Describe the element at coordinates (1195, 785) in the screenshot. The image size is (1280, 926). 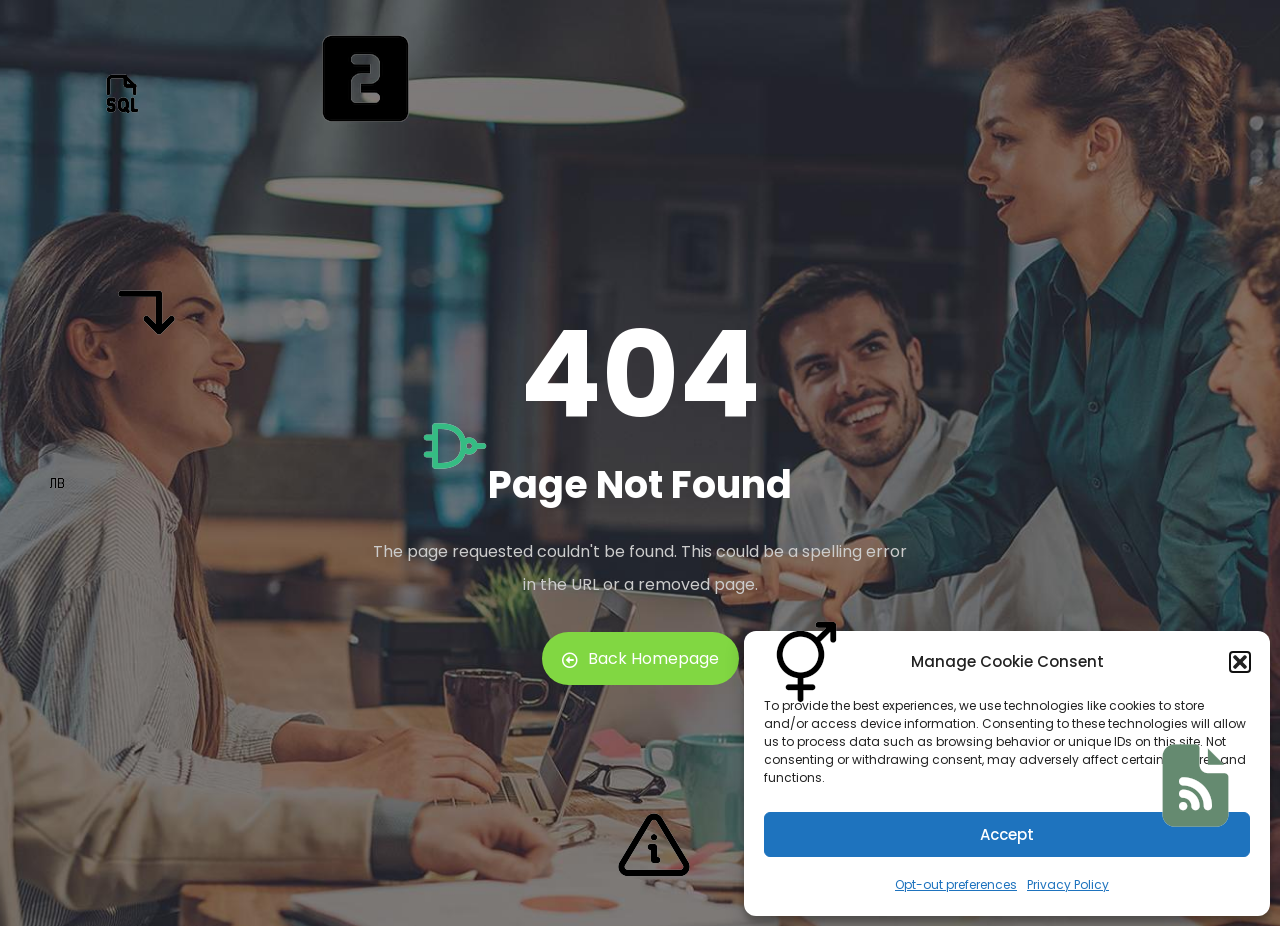
I see `access RSS feed file` at that location.